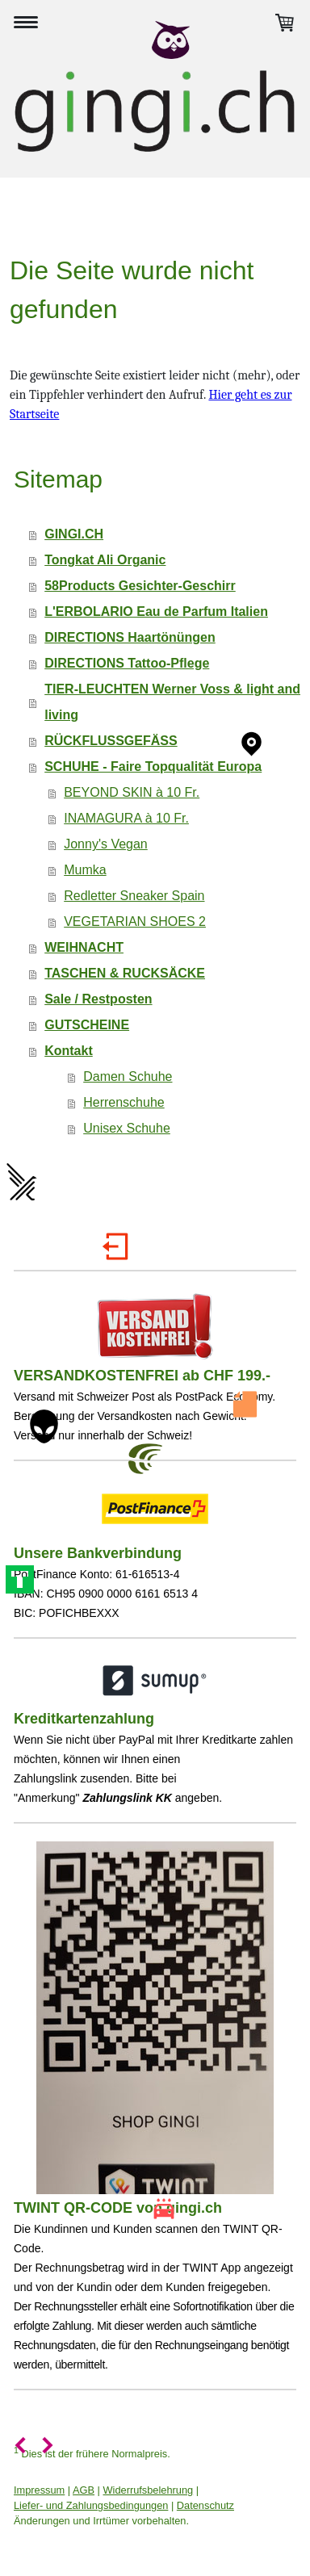  Describe the element at coordinates (145, 1459) in the screenshot. I see `Crowdin localization platform logo` at that location.